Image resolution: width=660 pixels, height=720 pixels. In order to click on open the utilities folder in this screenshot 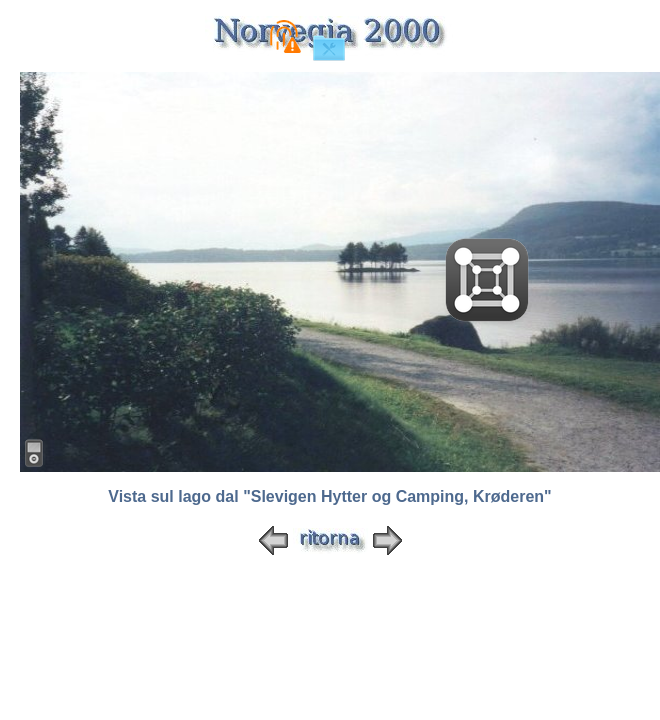, I will do `click(329, 48)`.